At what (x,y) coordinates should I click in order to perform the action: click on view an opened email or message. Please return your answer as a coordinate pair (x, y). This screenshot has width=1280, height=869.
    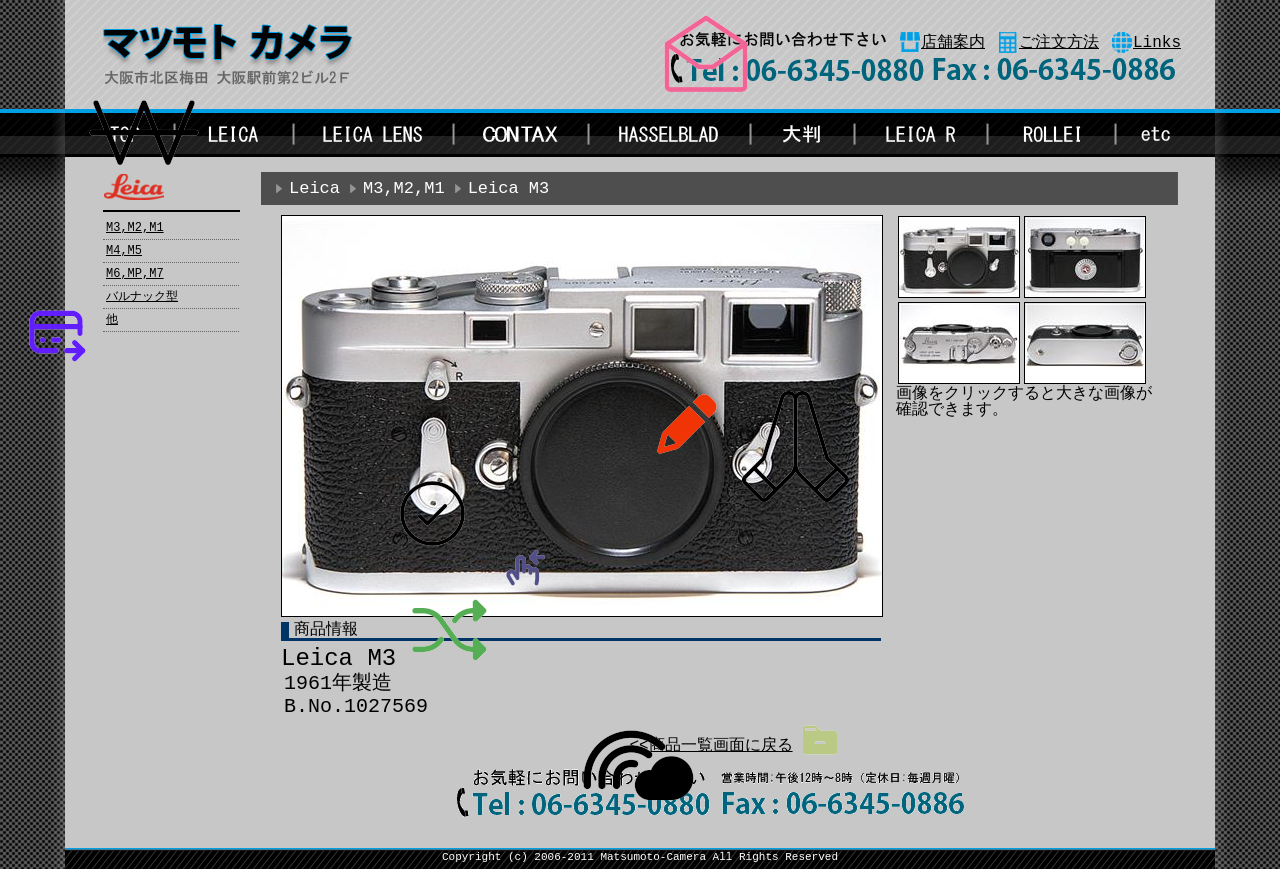
    Looking at the image, I should click on (706, 57).